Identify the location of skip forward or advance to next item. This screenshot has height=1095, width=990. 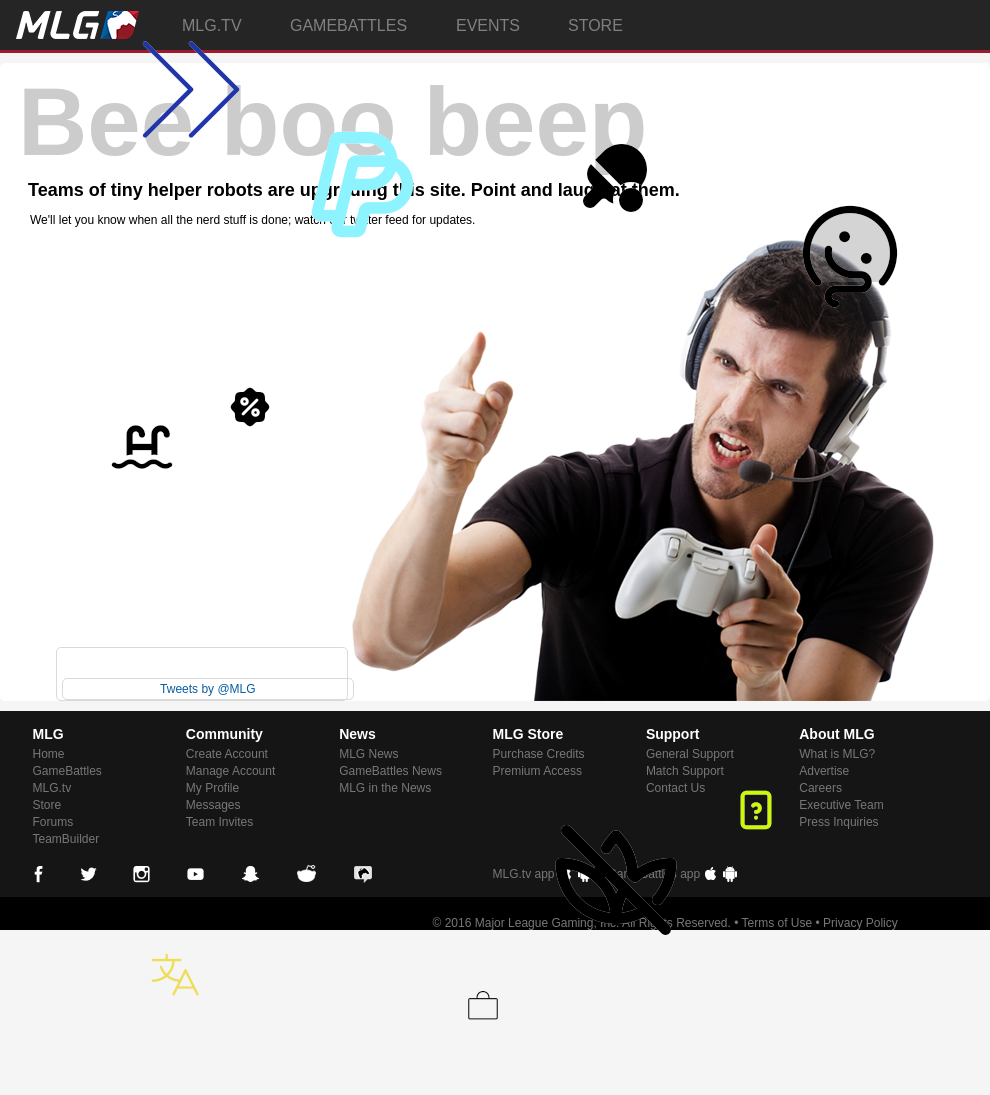
(186, 89).